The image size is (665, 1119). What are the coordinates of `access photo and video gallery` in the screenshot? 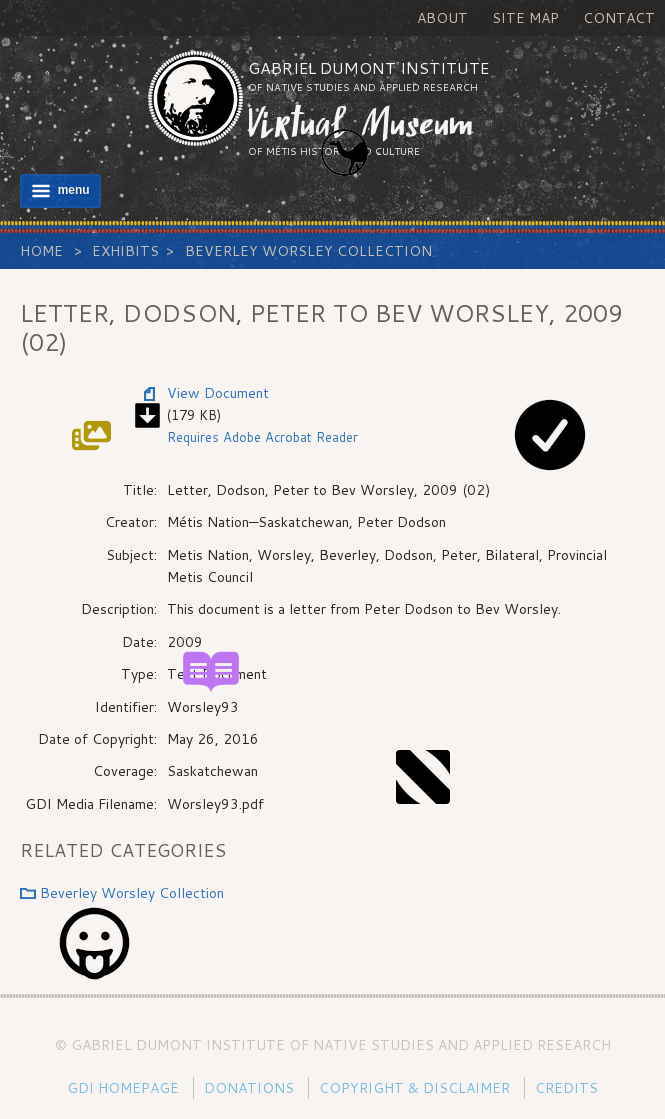 It's located at (91, 436).